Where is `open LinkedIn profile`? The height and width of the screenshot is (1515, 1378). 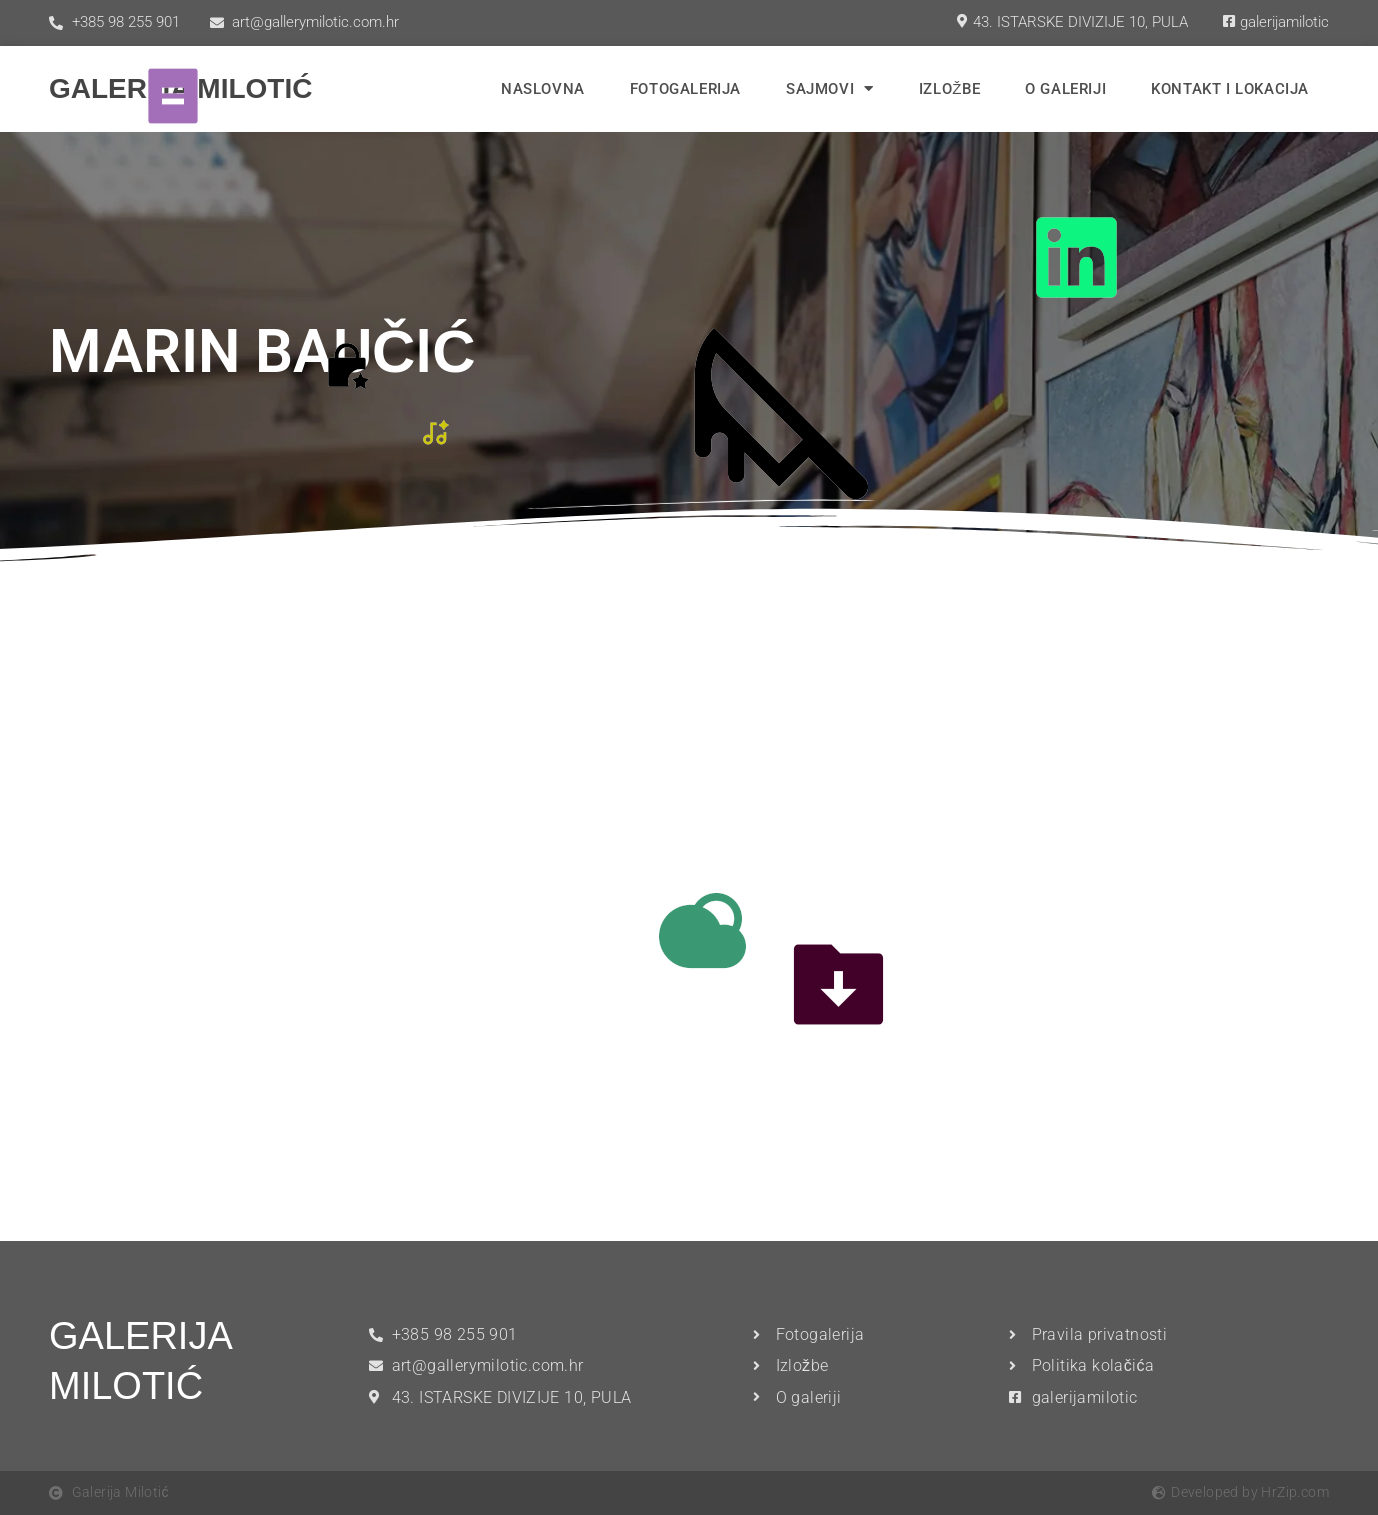 open LinkedIn profile is located at coordinates (1076, 257).